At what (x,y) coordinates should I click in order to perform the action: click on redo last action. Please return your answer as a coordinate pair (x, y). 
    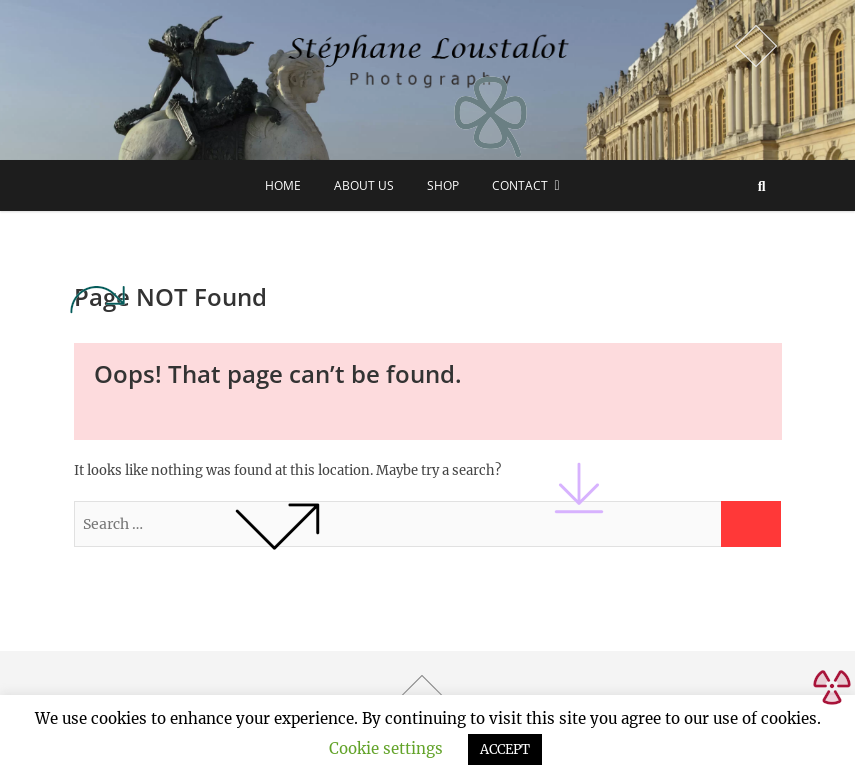
    Looking at the image, I should click on (96, 297).